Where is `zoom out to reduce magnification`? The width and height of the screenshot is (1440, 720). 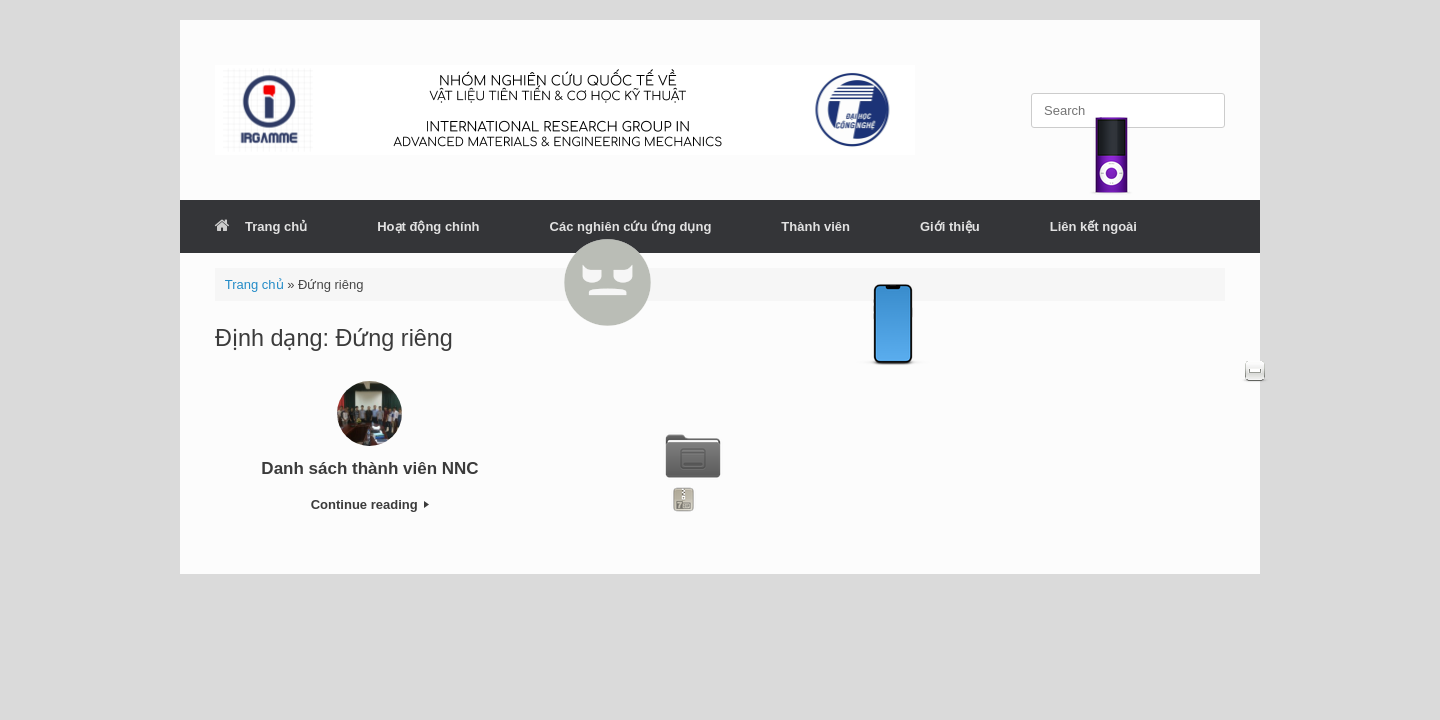
zoom out to reduce magnification is located at coordinates (1255, 370).